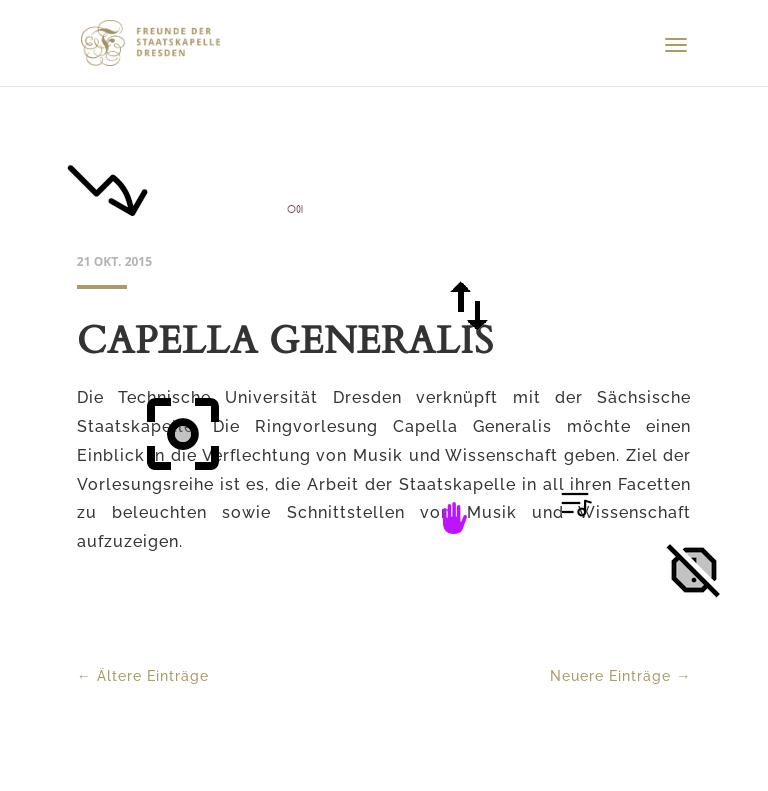 Image resolution: width=768 pixels, height=791 pixels. I want to click on link to medium profile or article, so click(295, 209).